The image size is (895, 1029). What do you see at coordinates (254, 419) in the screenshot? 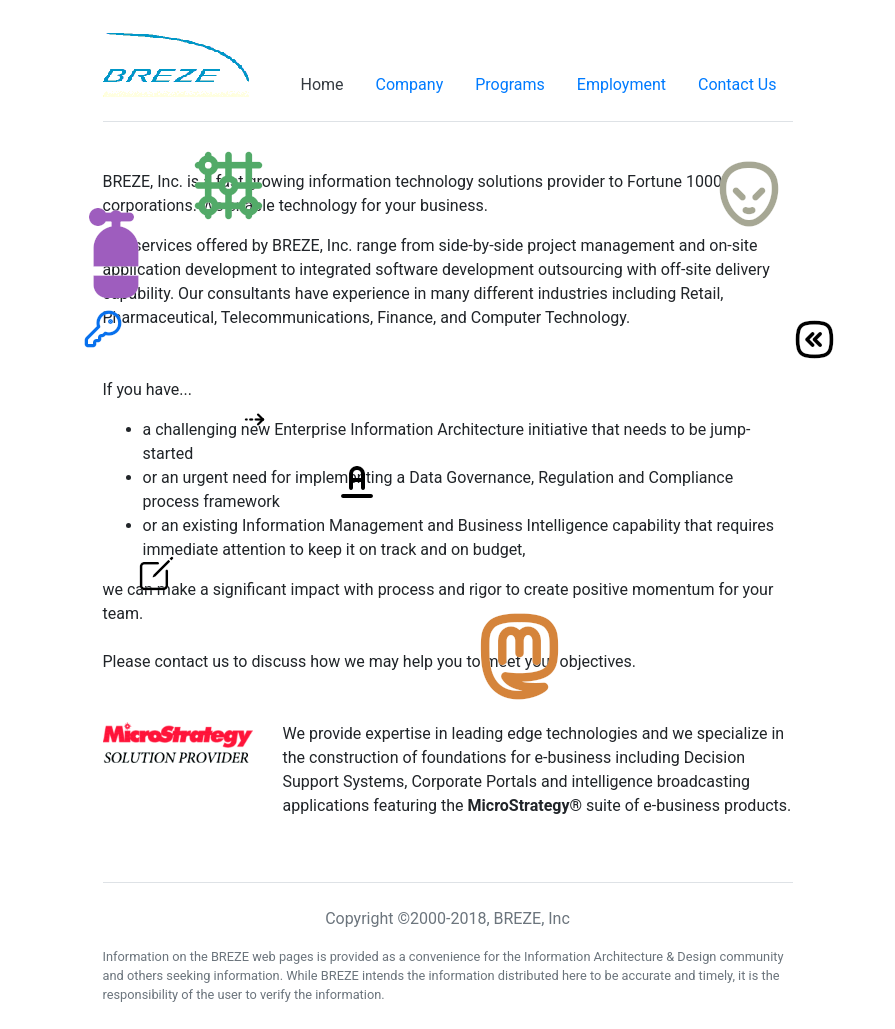
I see `continue to next step` at bounding box center [254, 419].